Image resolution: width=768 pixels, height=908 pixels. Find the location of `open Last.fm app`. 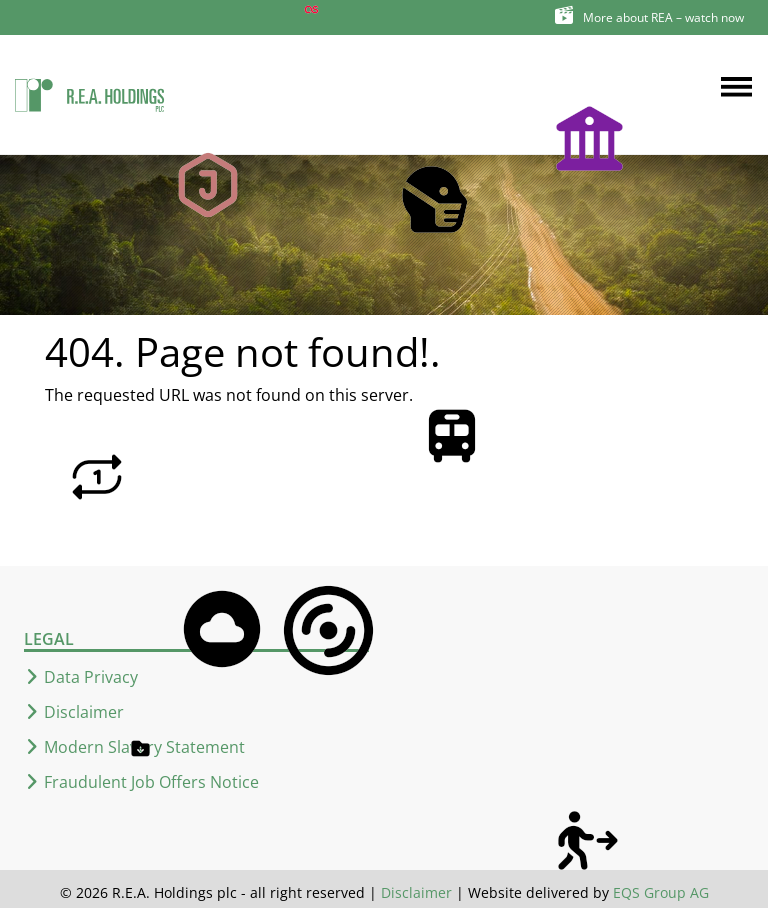

open Last.fm app is located at coordinates (311, 9).